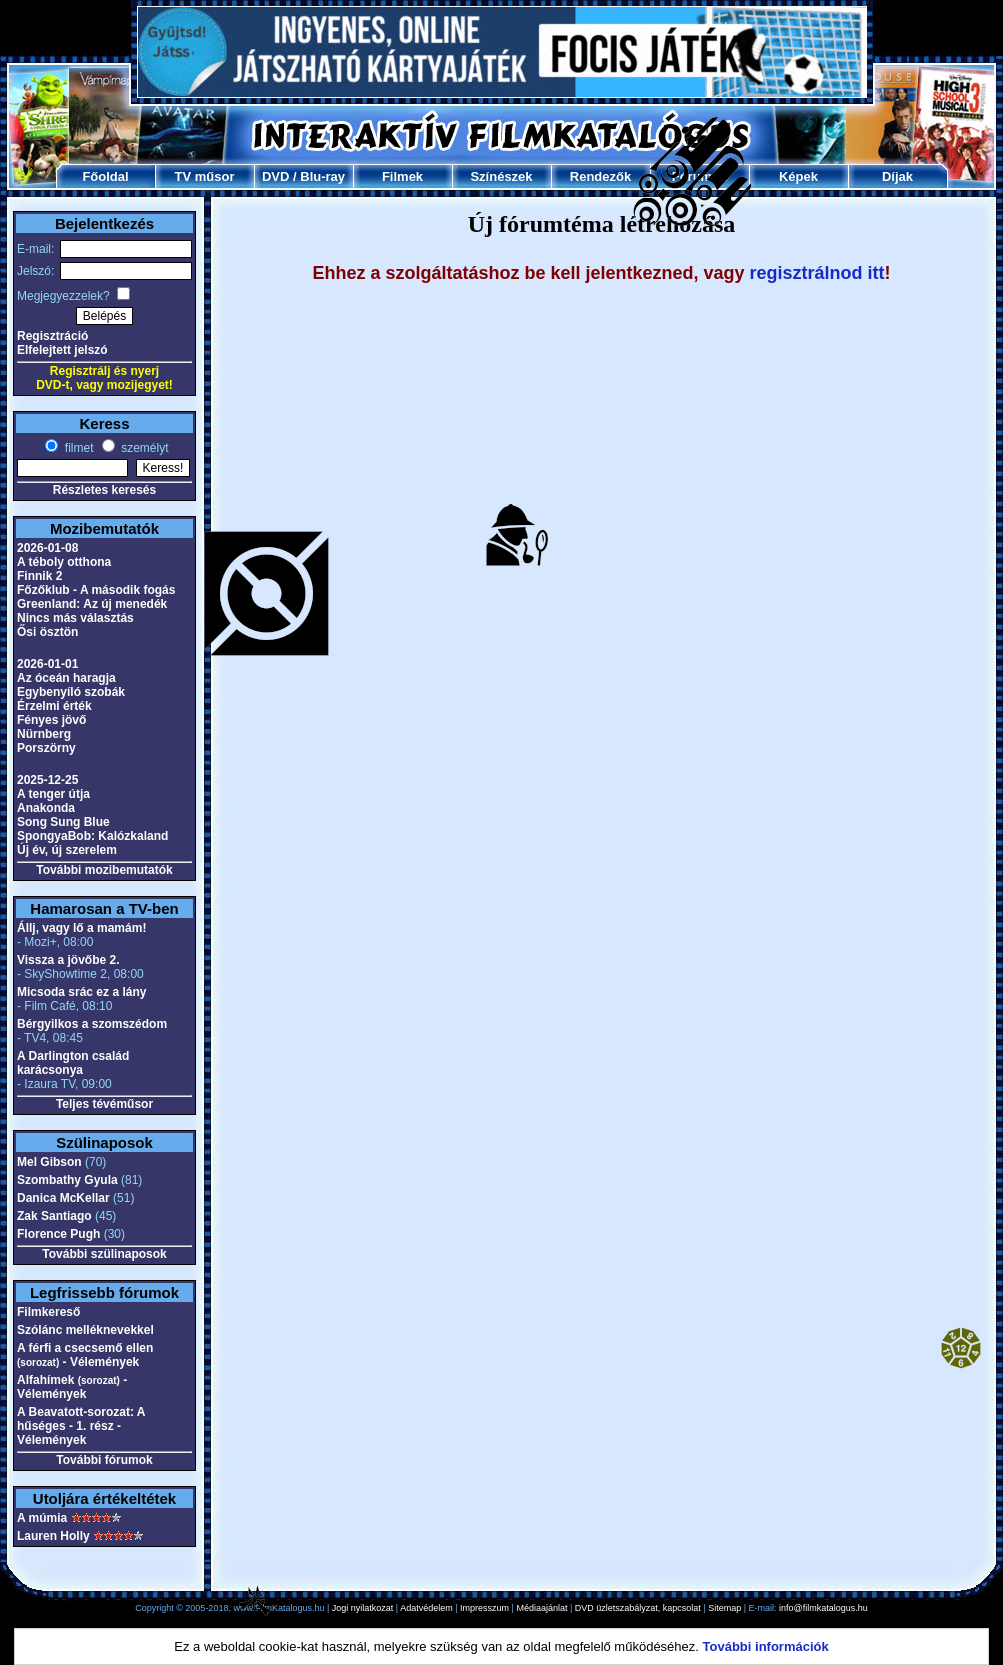 This screenshot has width=1003, height=1665. Describe the element at coordinates (517, 534) in the screenshot. I see `search or investigate content` at that location.